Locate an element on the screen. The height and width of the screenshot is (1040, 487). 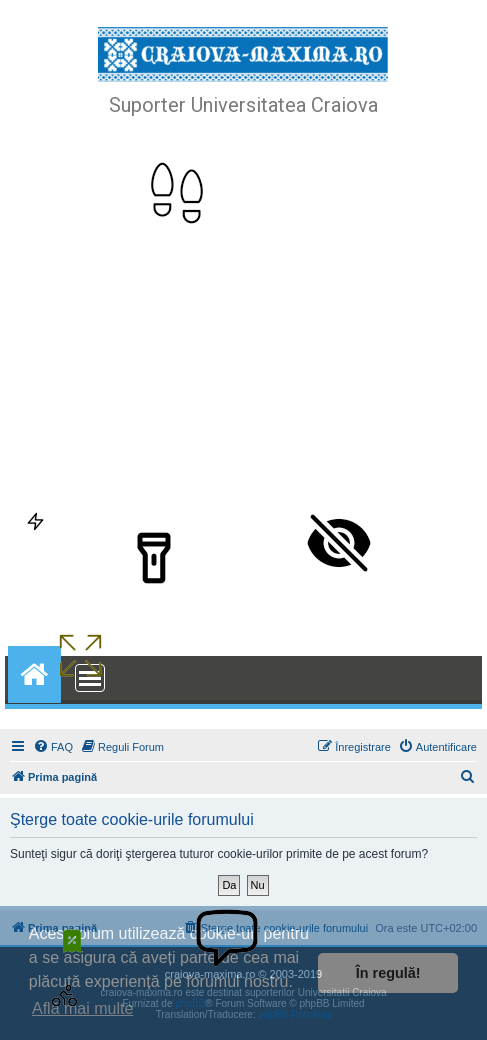
expand to fullscreen mode is located at coordinates (80, 655).